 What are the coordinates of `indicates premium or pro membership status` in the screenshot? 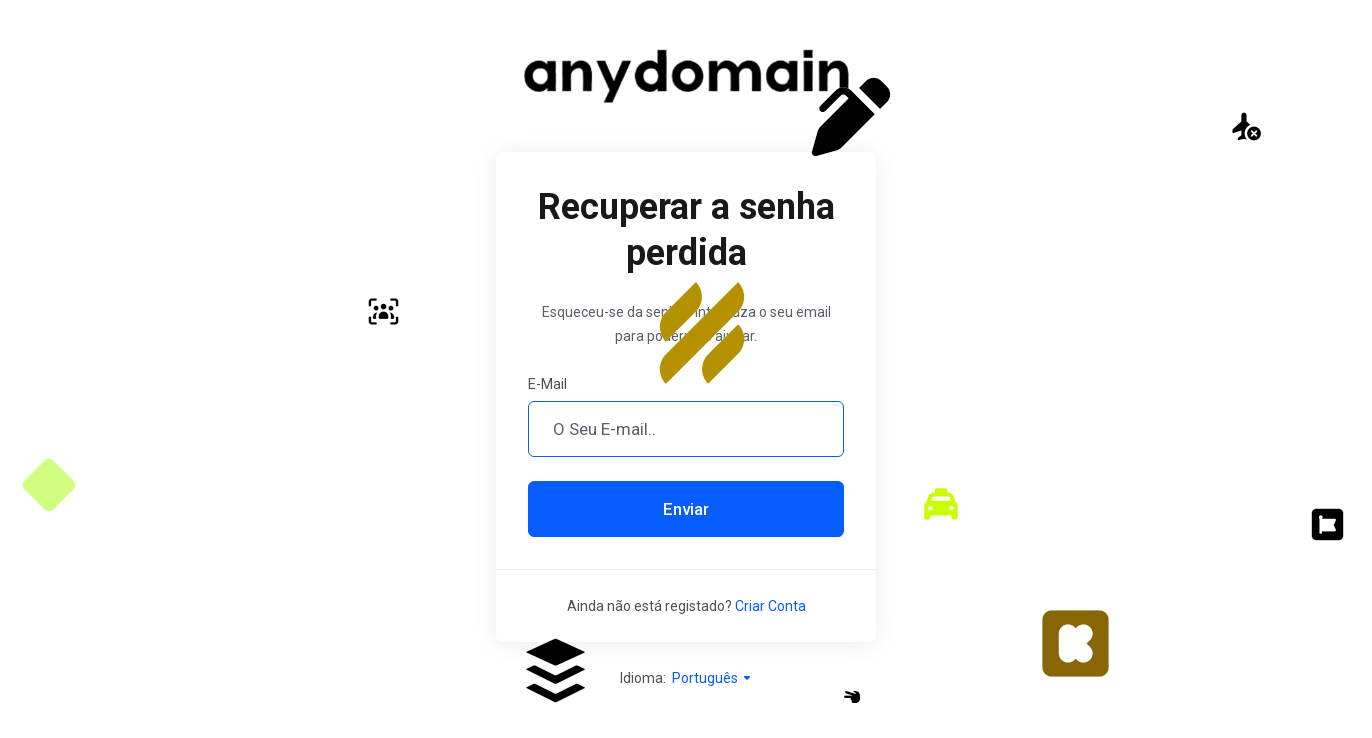 It's located at (49, 485).